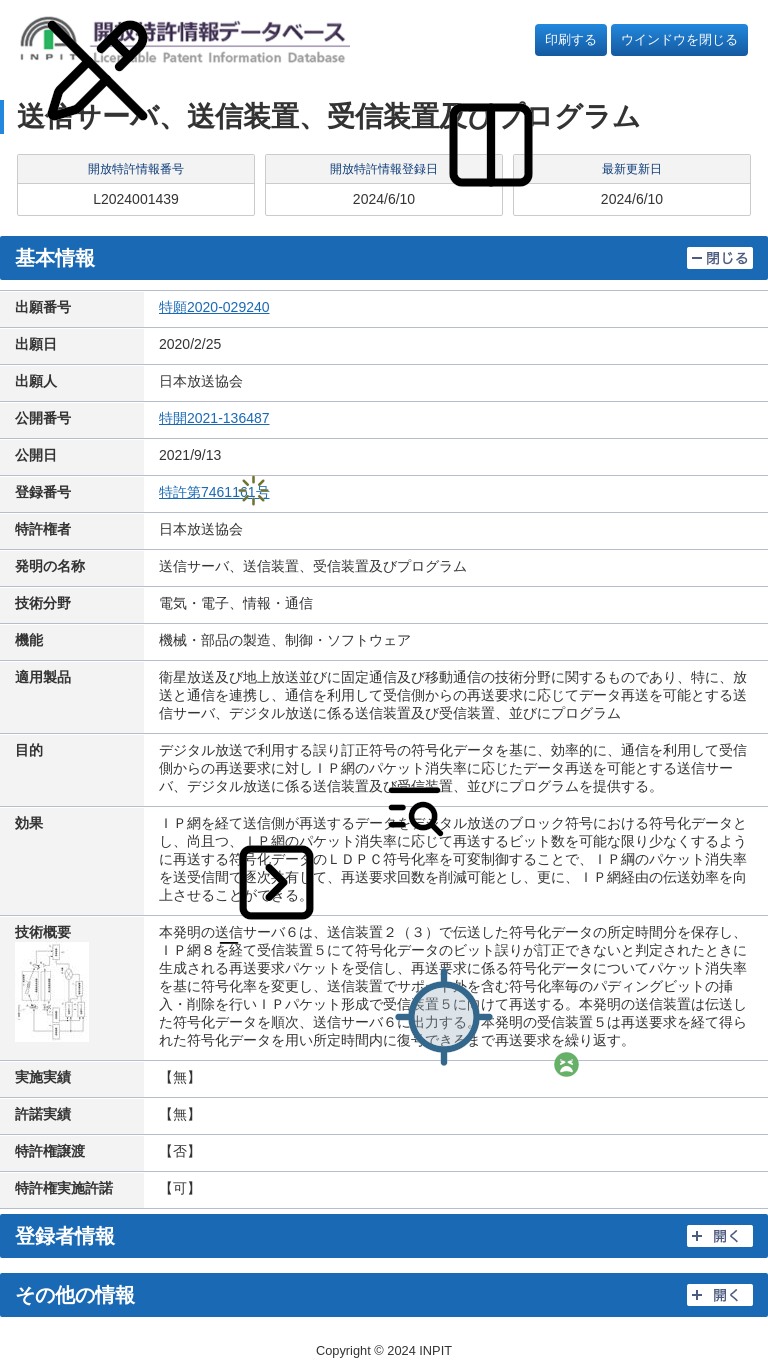 Image resolution: width=768 pixels, height=1360 pixels. What do you see at coordinates (97, 70) in the screenshot?
I see `editing is disabled` at bounding box center [97, 70].